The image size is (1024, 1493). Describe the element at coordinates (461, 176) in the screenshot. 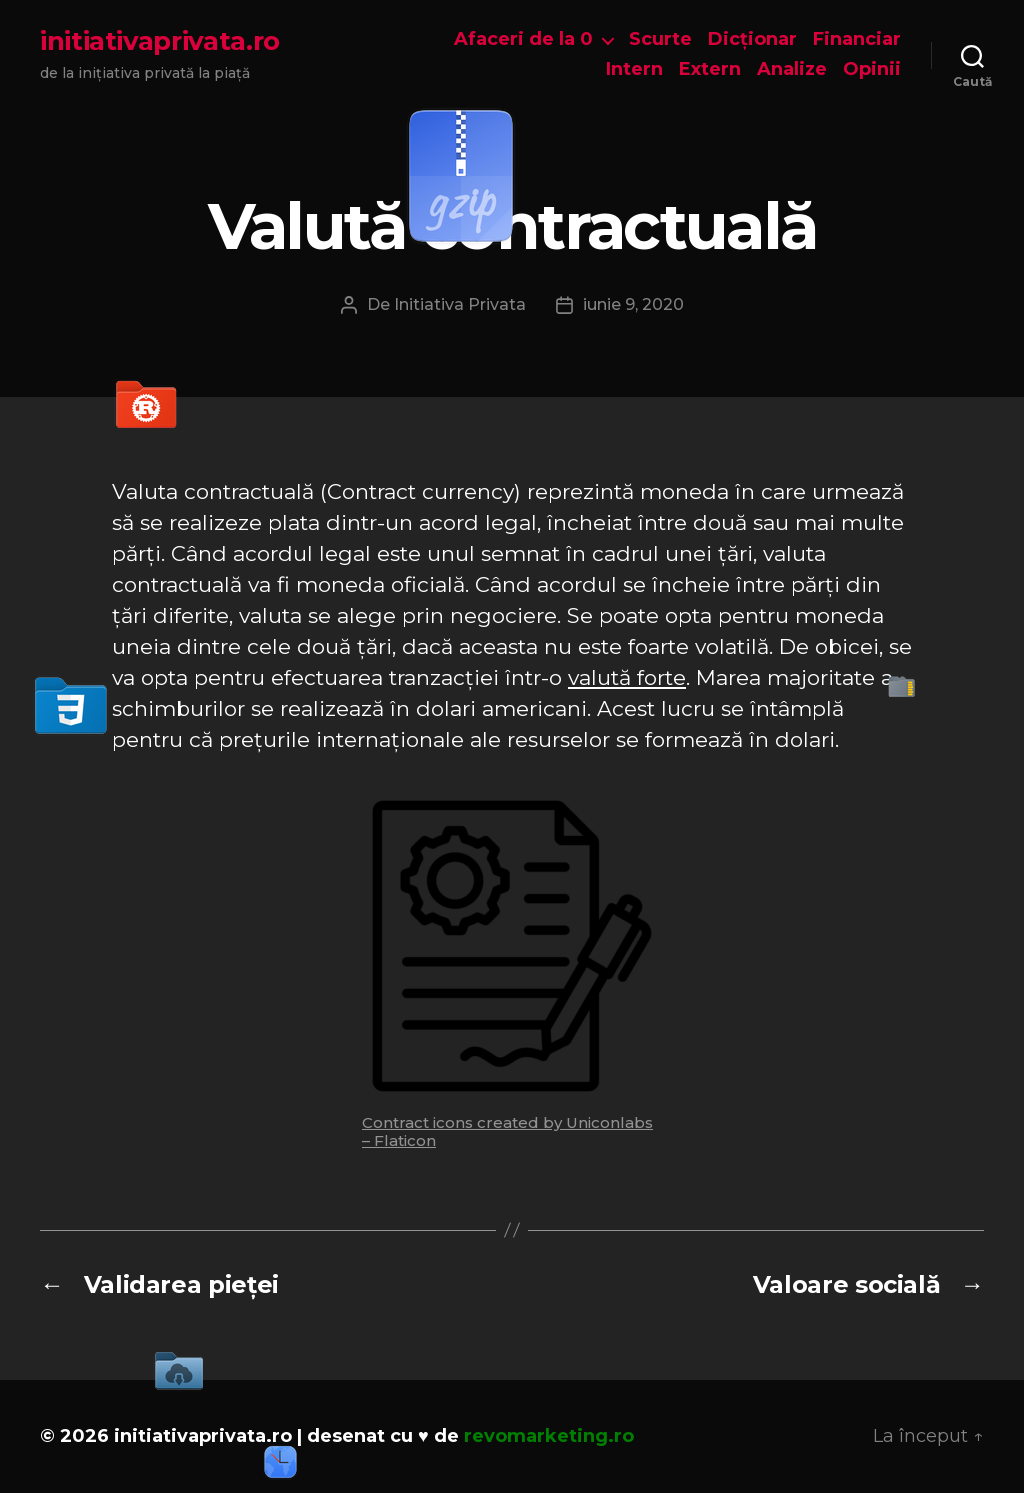

I see `a gzip compressed file` at that location.